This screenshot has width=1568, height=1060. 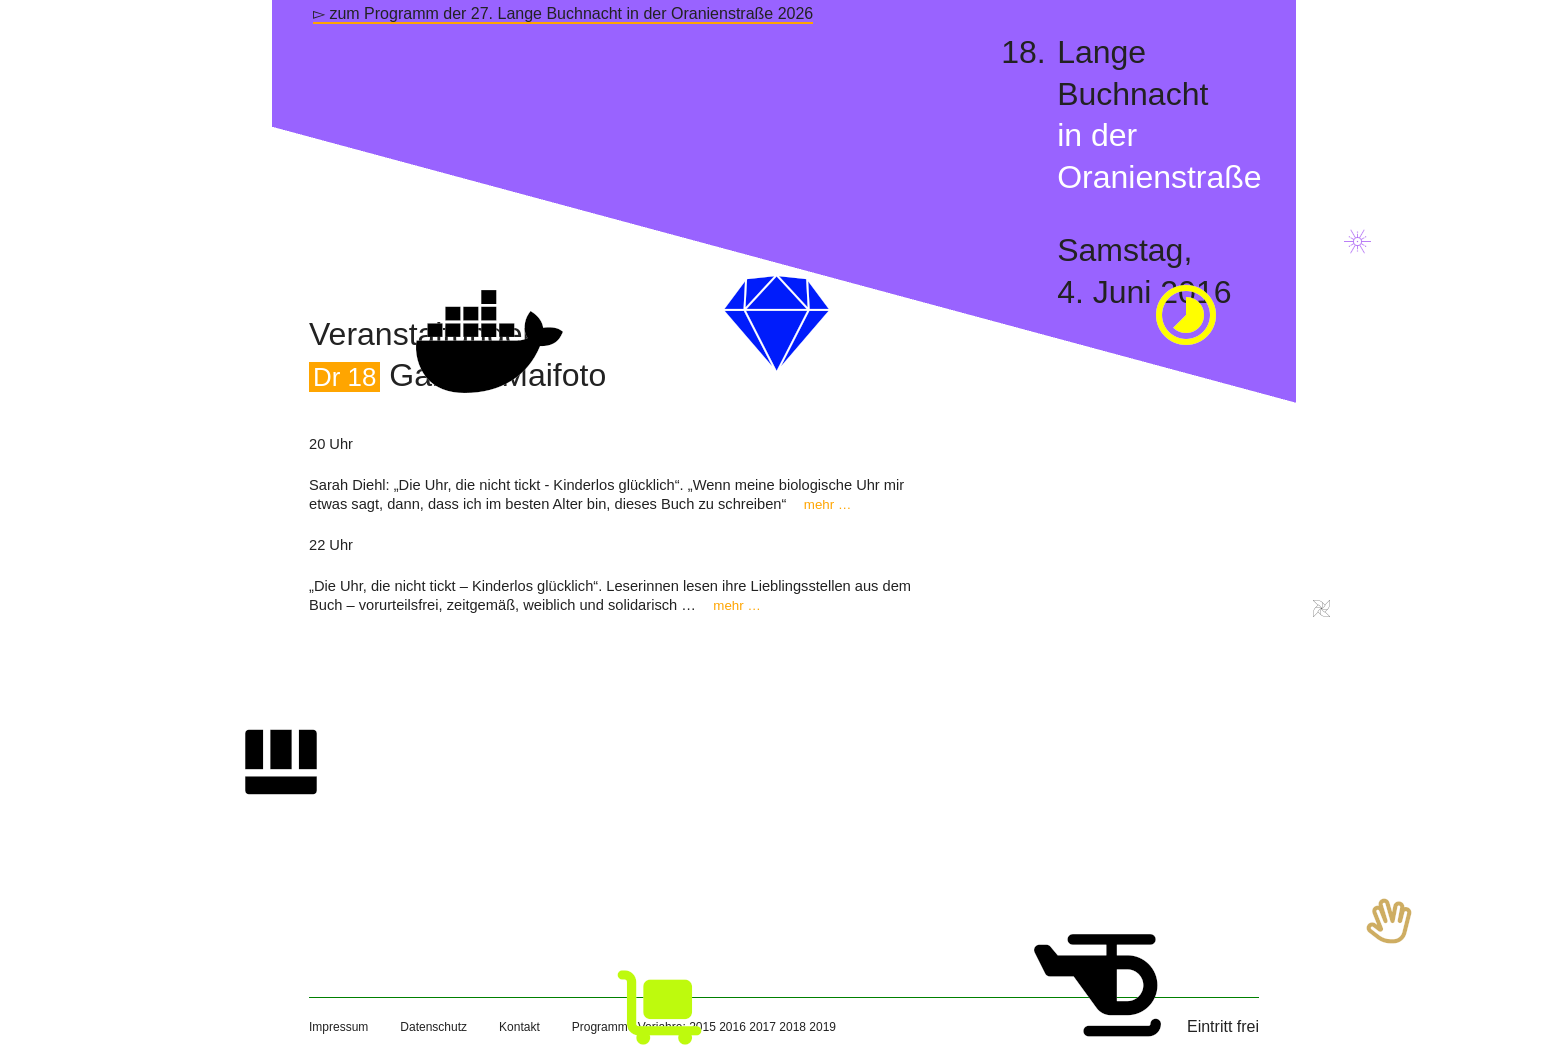 What do you see at coordinates (1357, 241) in the screenshot?
I see `tokio async runtime for rust logo` at bounding box center [1357, 241].